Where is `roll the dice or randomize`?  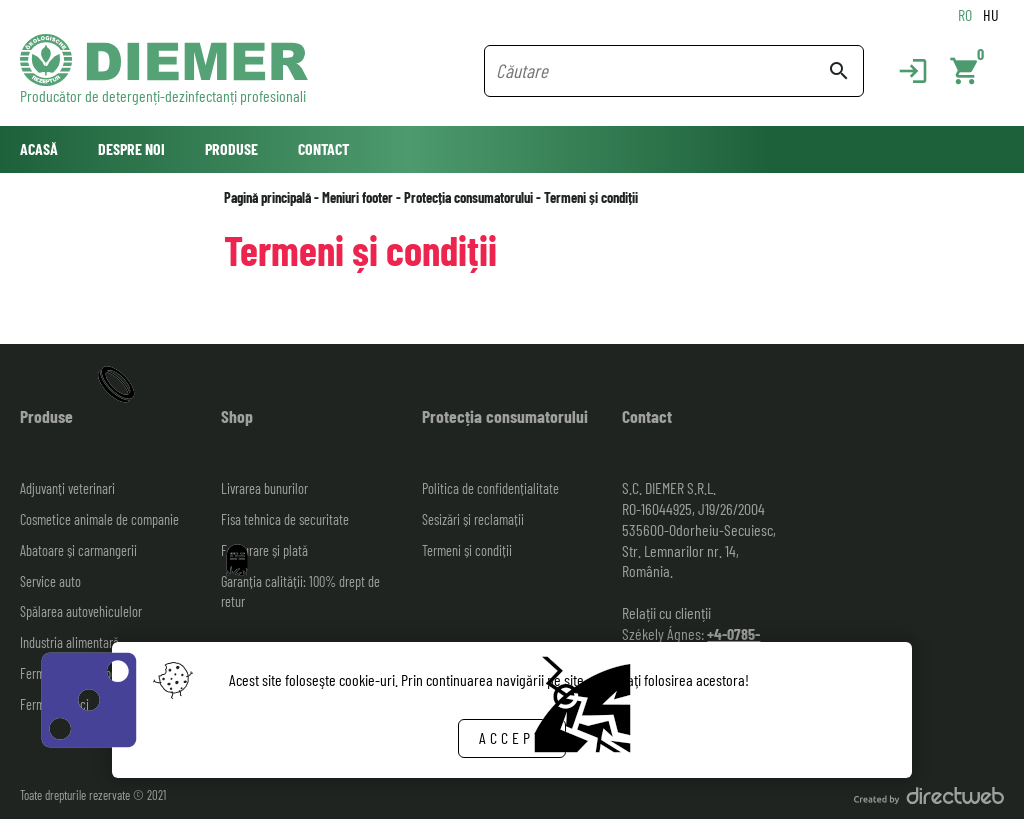
roll the dice or randomize is located at coordinates (89, 700).